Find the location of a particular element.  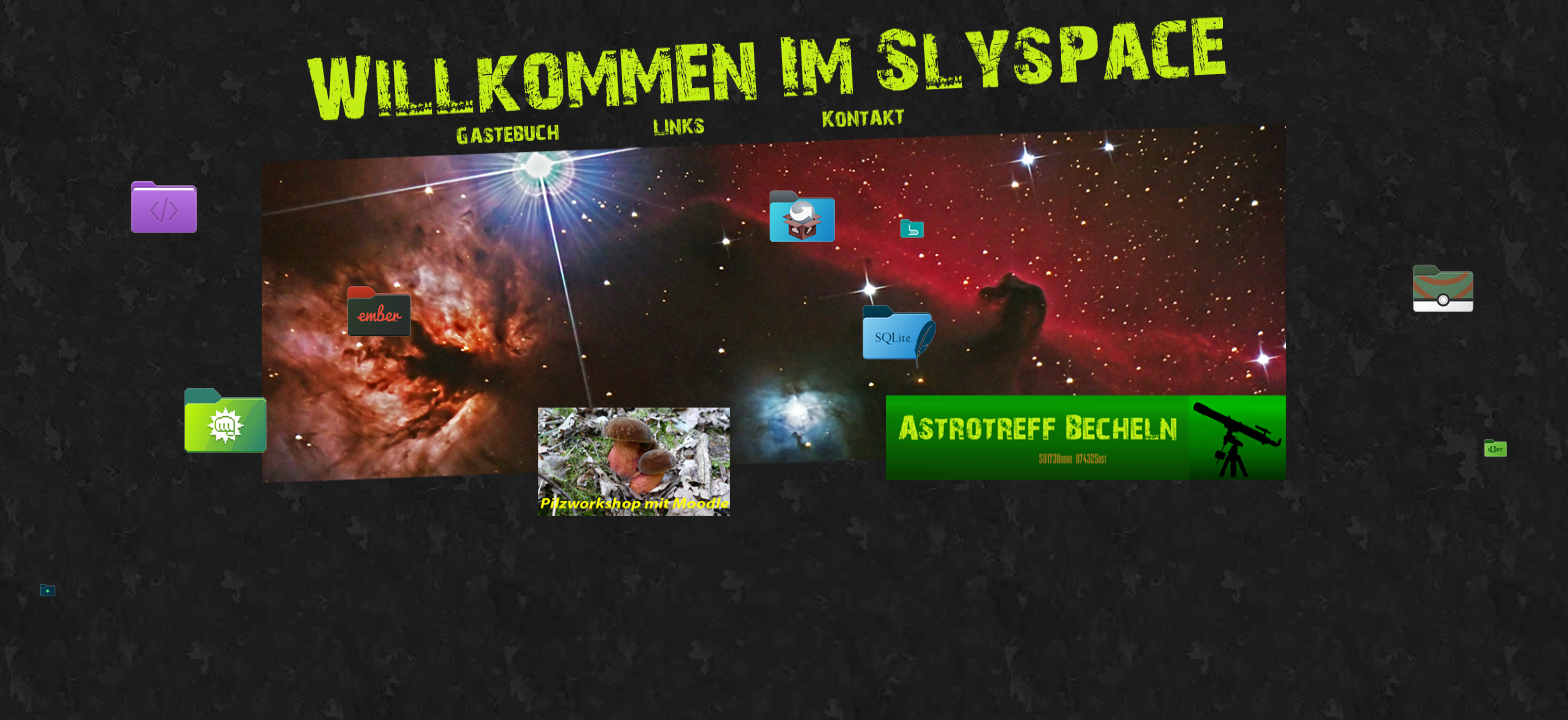

open folder containing SQLite database files is located at coordinates (897, 334).